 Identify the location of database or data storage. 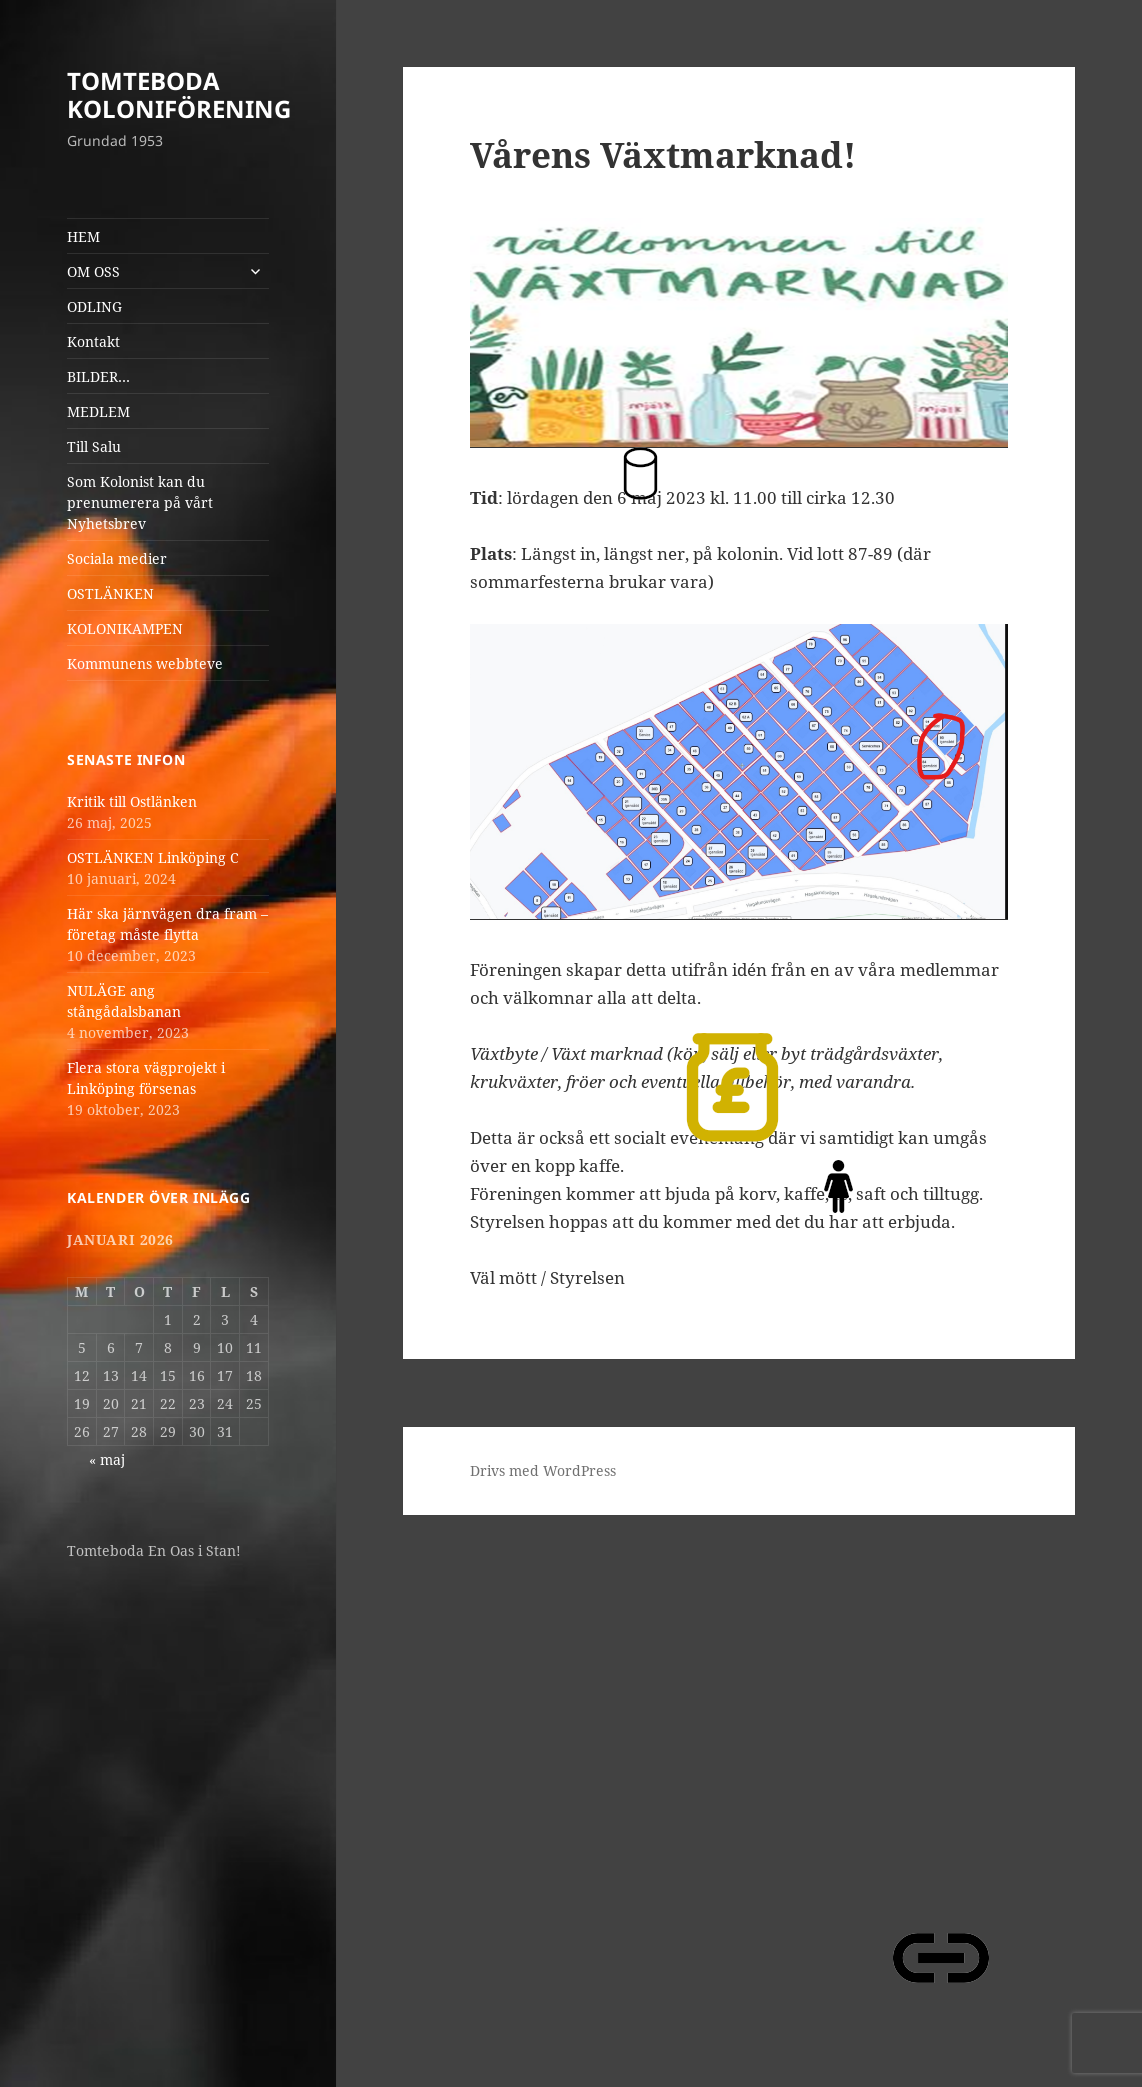
(640, 473).